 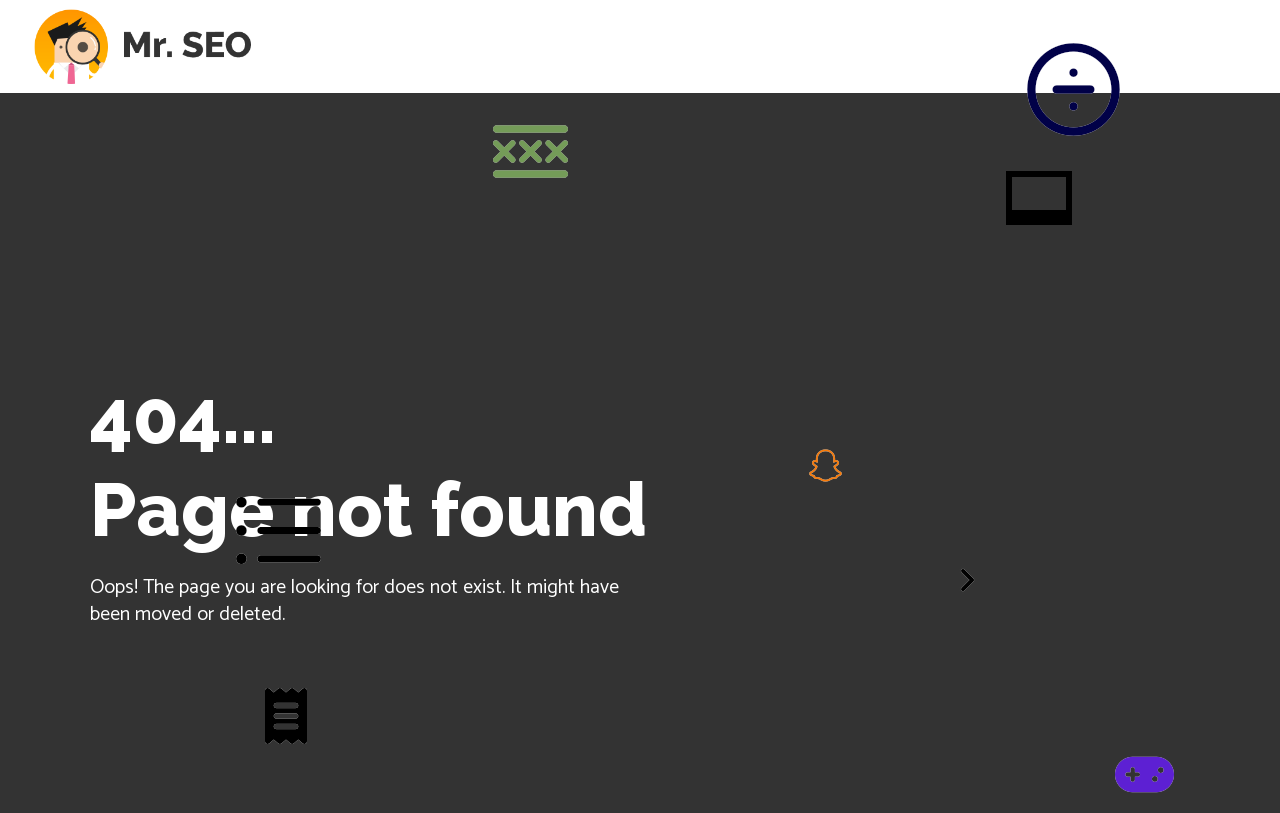 What do you see at coordinates (530, 151) in the screenshot?
I see `delete multiple selected items` at bounding box center [530, 151].